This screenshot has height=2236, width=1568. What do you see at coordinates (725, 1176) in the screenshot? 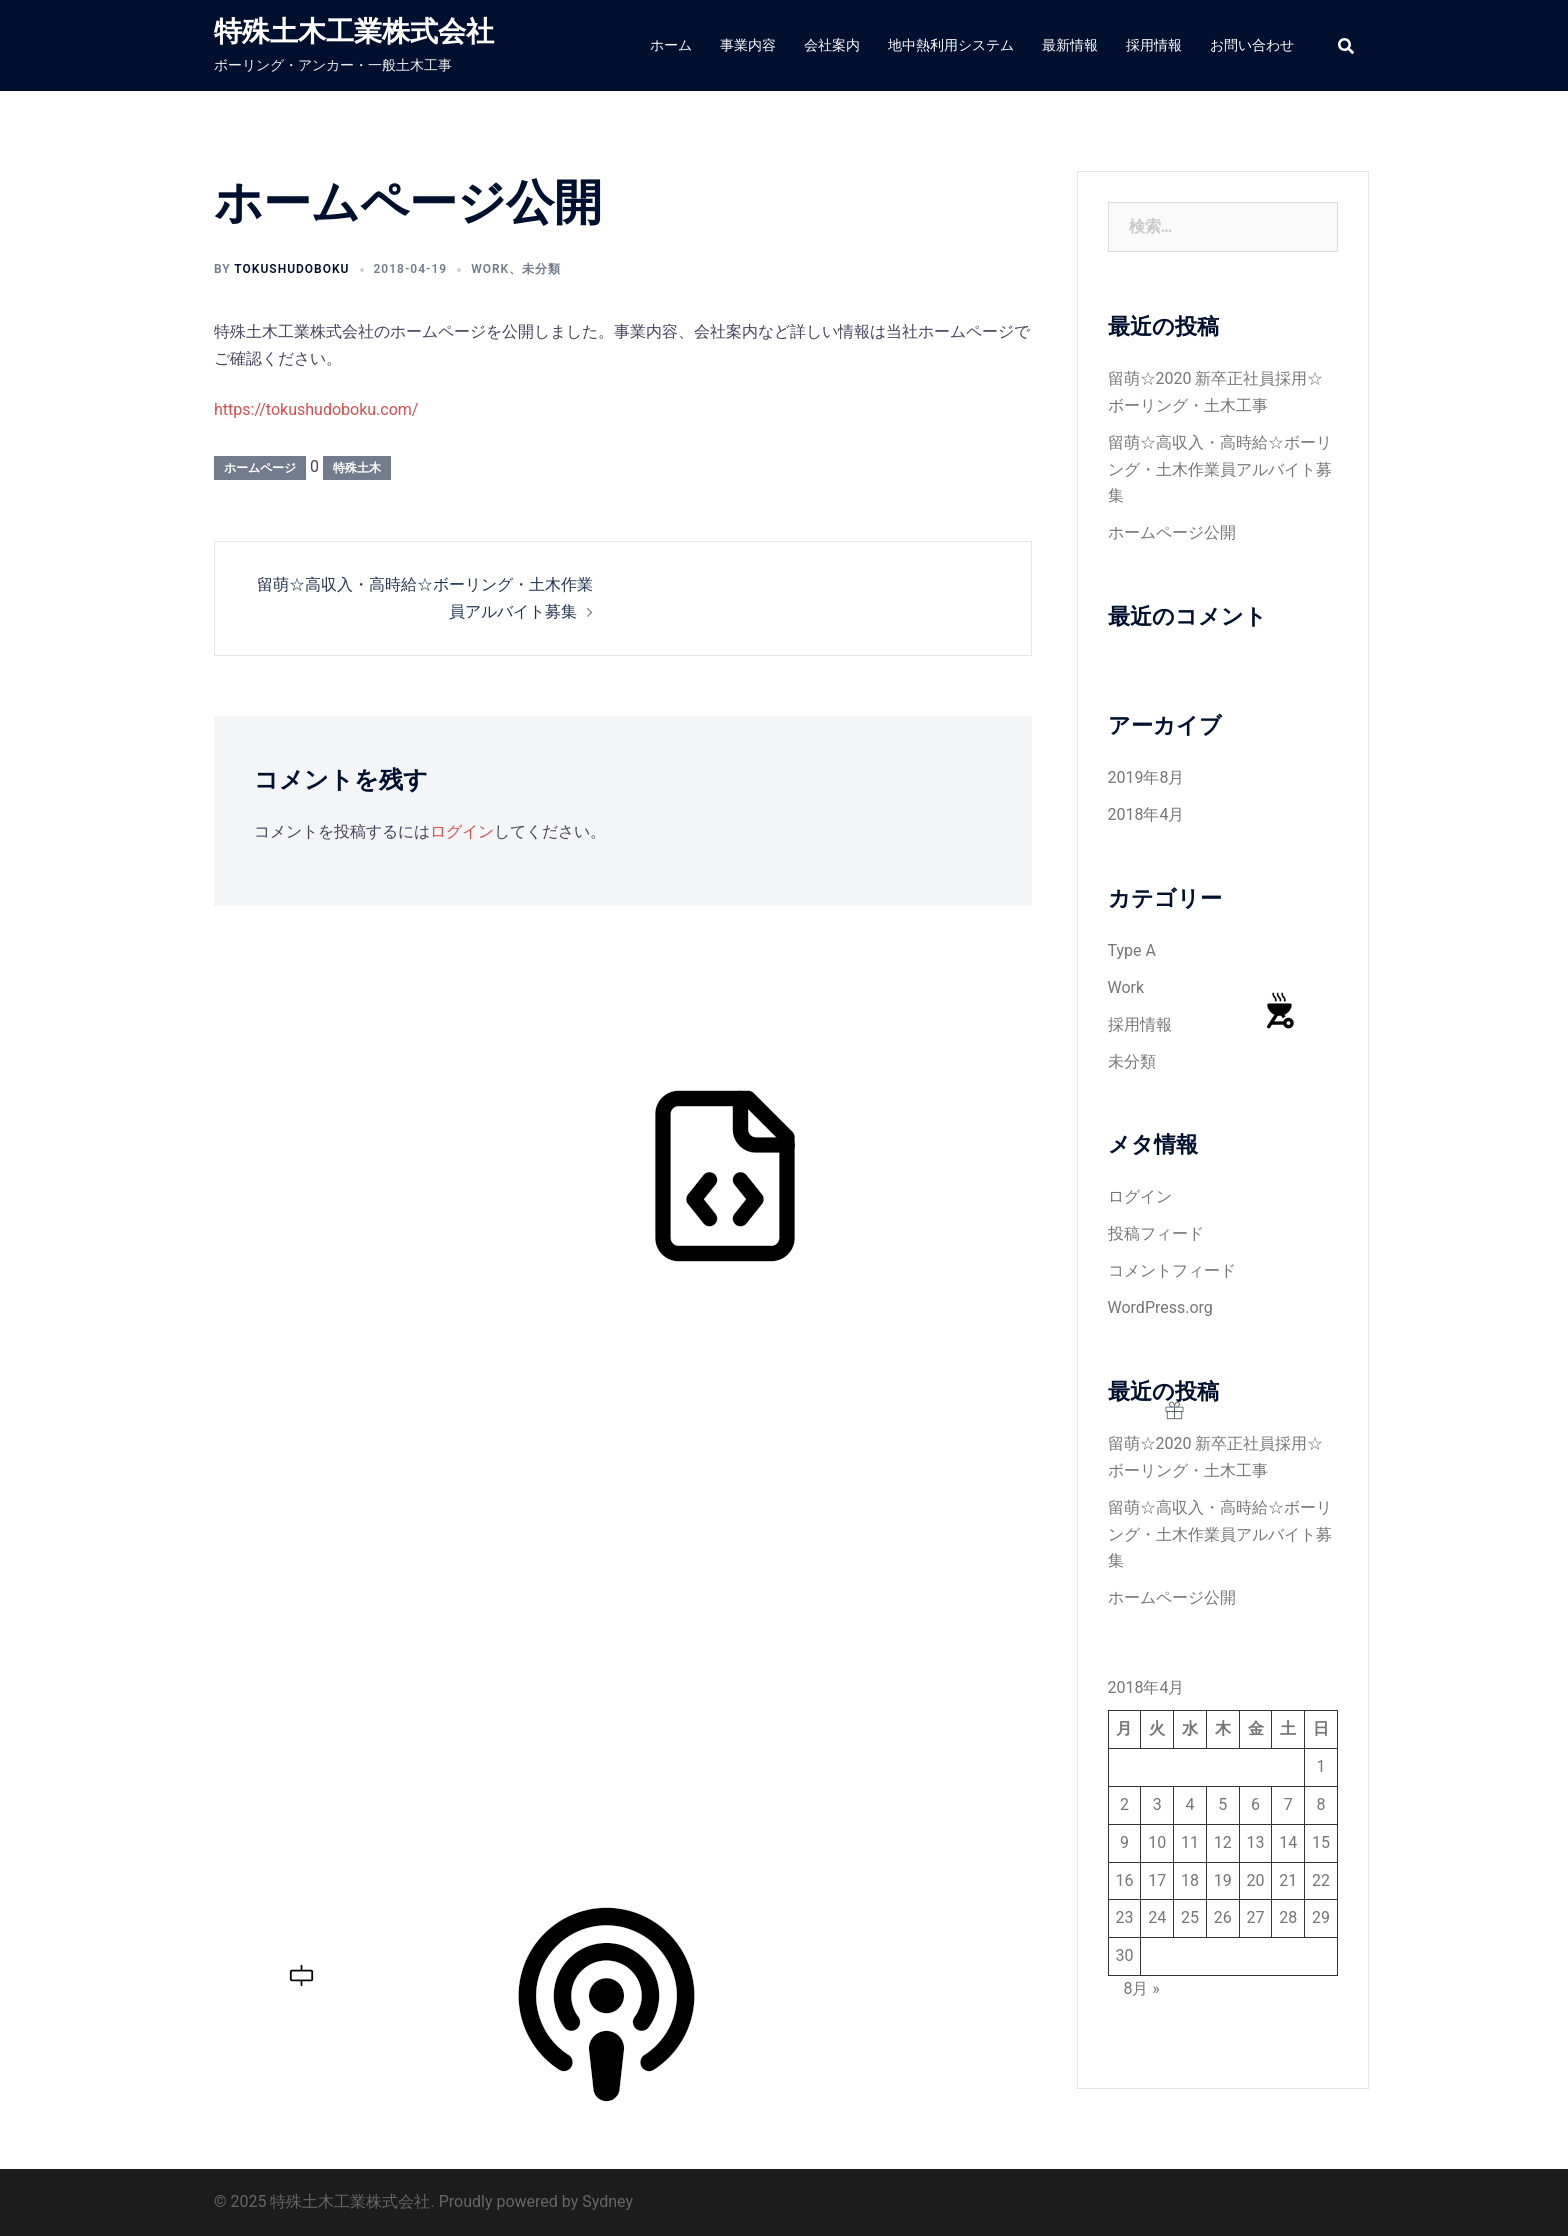
I see `view source code file` at bounding box center [725, 1176].